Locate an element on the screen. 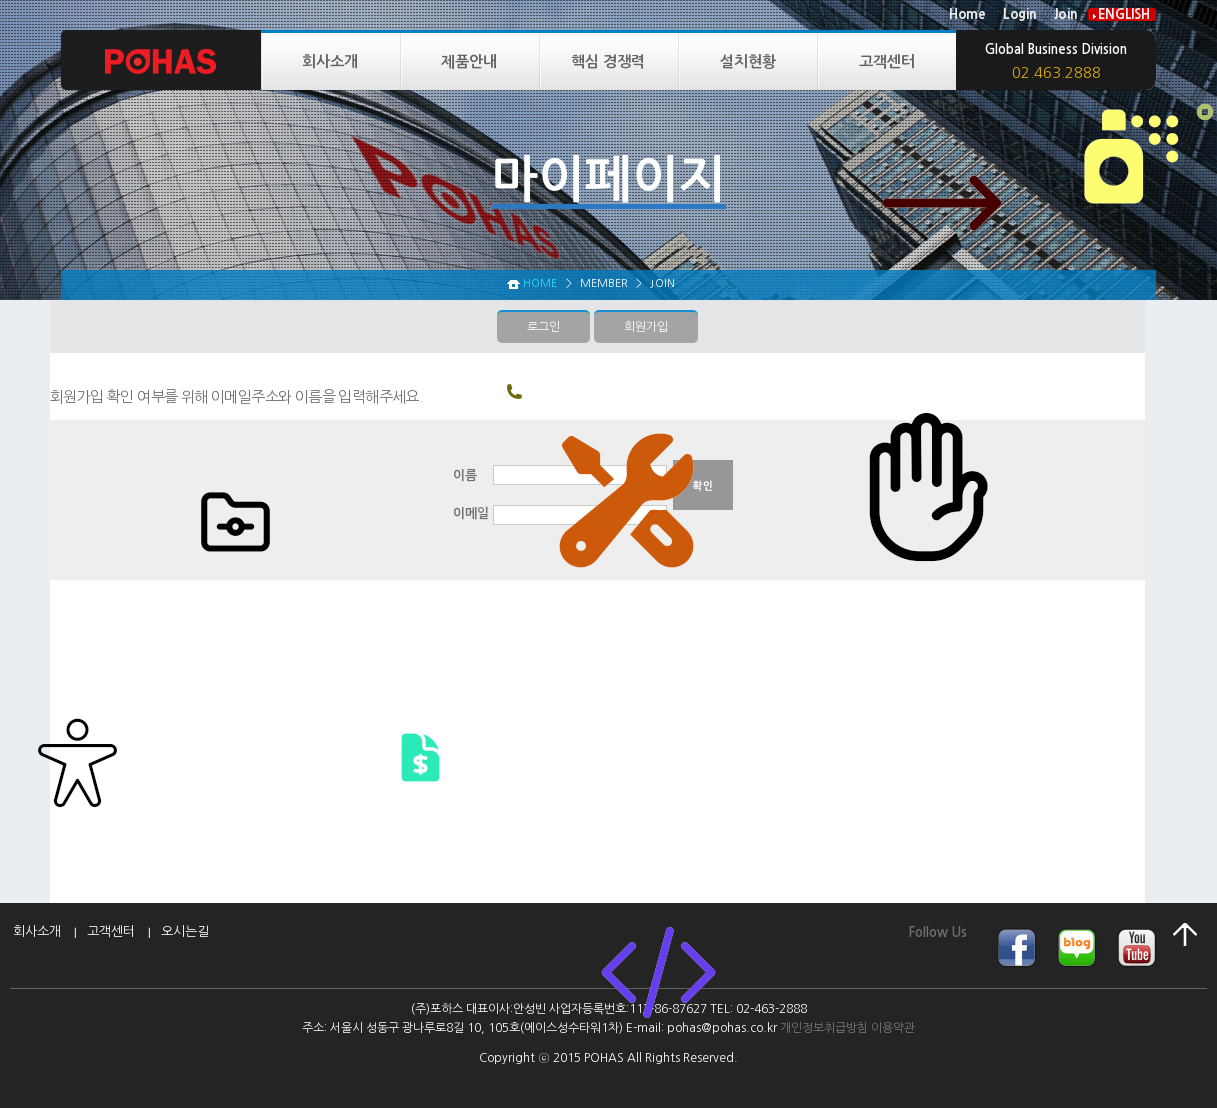 This screenshot has width=1217, height=1108. make a phone call is located at coordinates (514, 391).